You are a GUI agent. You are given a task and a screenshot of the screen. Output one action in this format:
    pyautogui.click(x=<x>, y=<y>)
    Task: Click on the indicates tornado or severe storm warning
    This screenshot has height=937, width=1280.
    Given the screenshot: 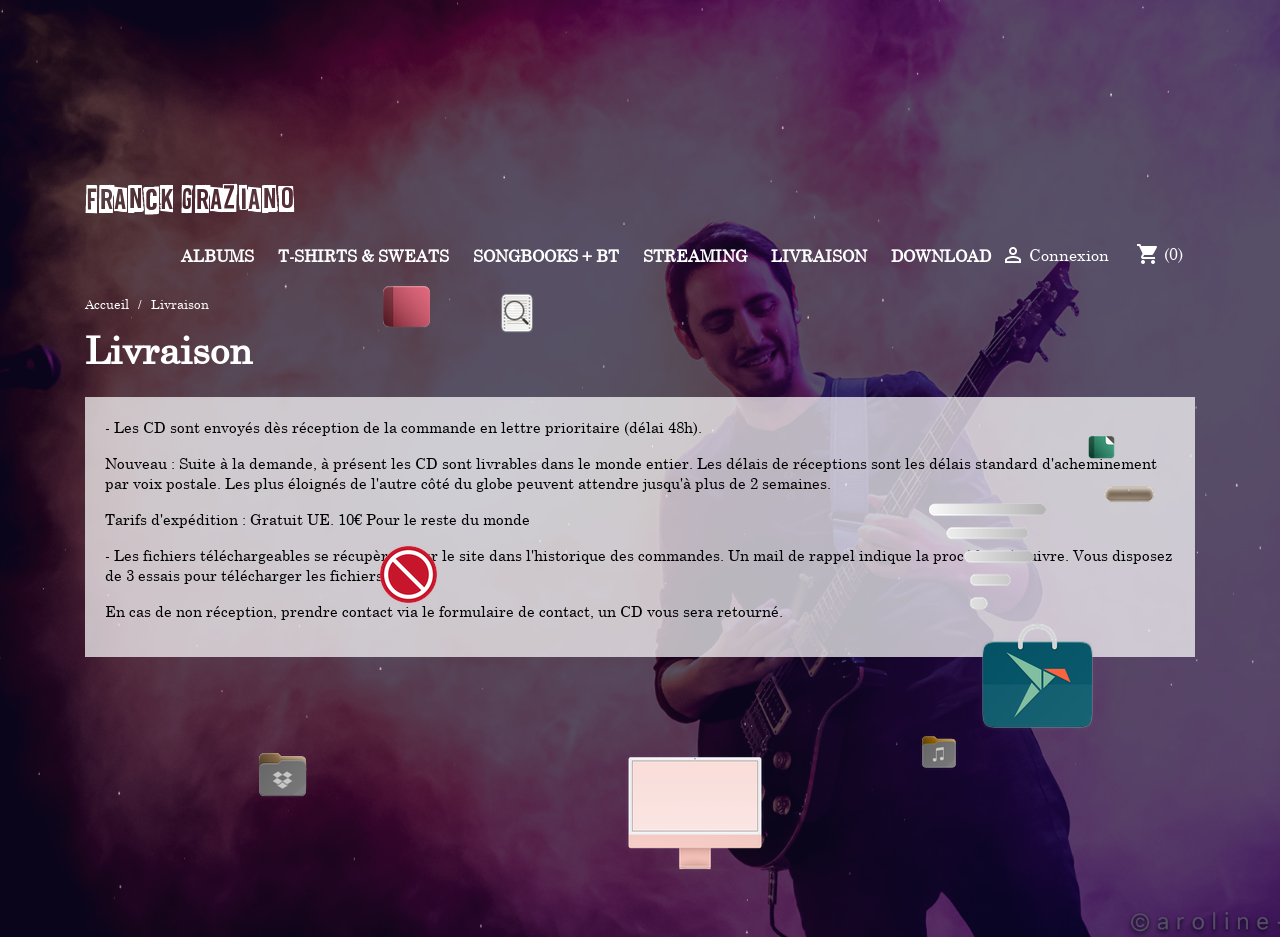 What is the action you would take?
    pyautogui.click(x=987, y=556)
    